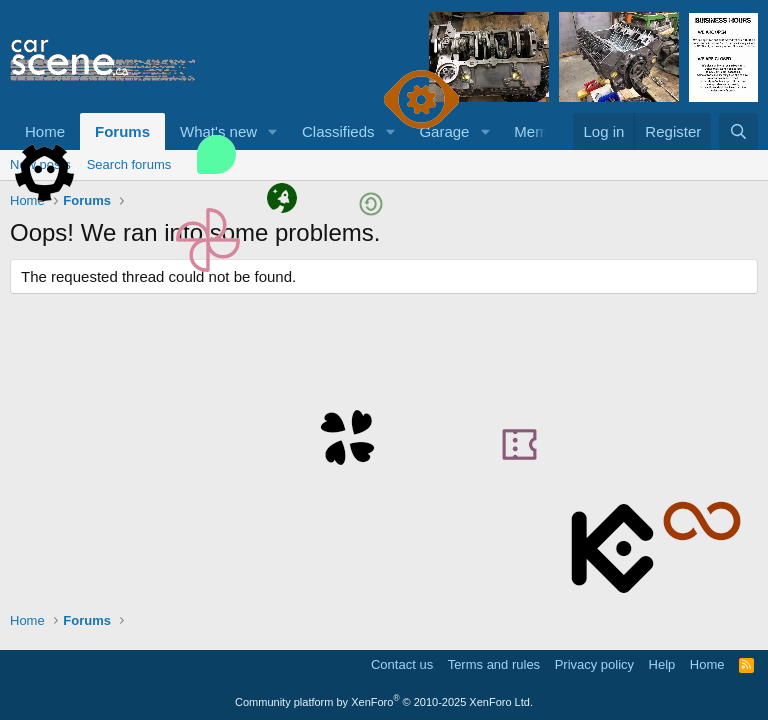 The height and width of the screenshot is (720, 768). What do you see at coordinates (44, 172) in the screenshot?
I see `etcd distributed key-value store logo` at bounding box center [44, 172].